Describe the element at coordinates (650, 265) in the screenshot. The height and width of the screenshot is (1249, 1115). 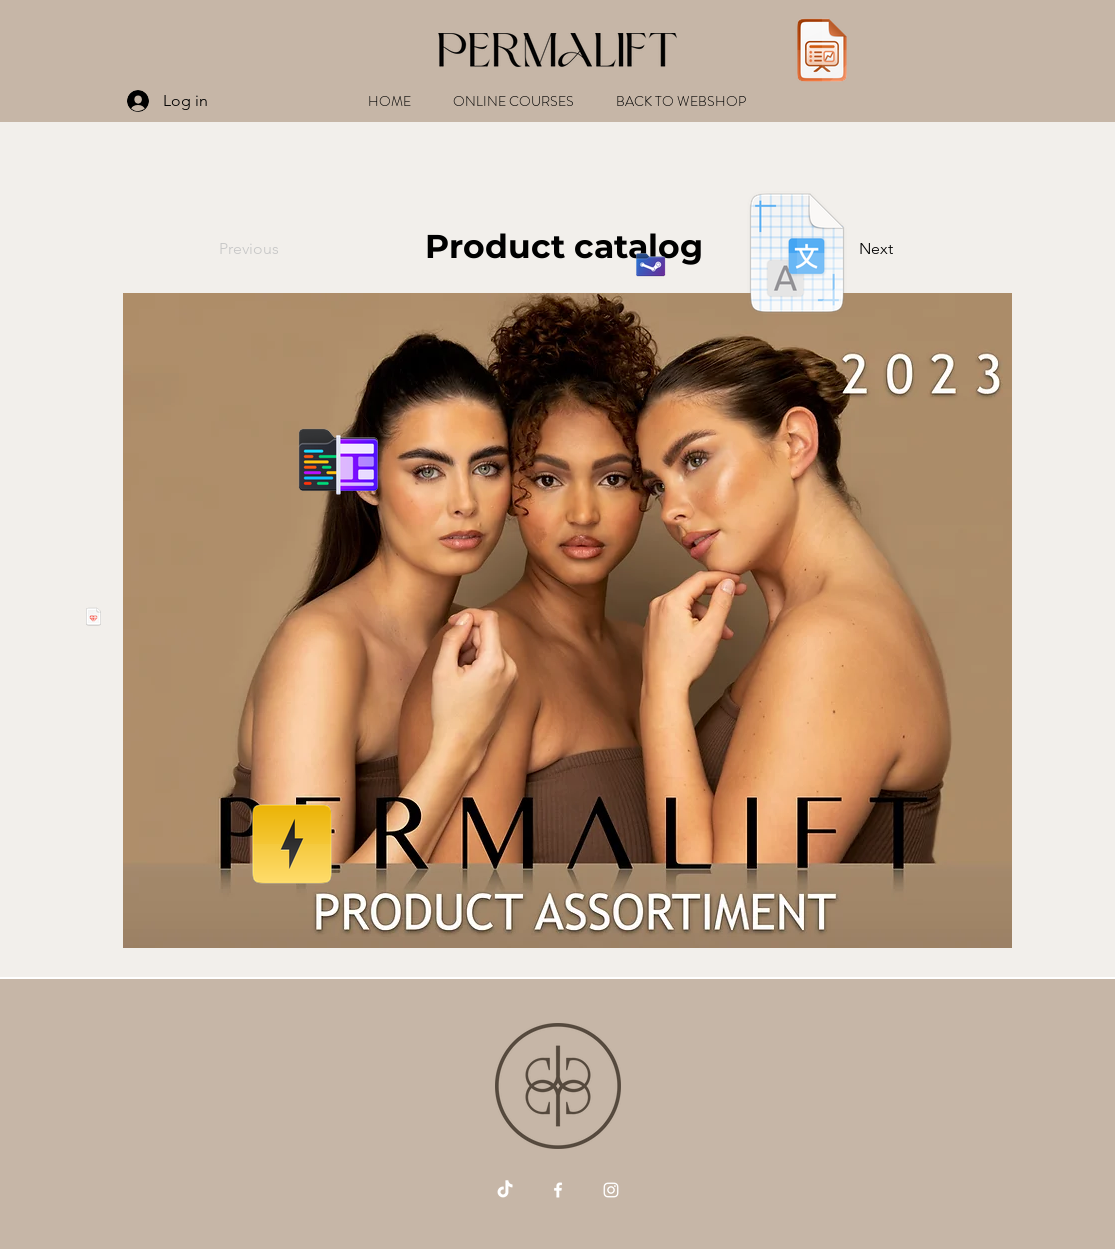
I see `open your steam games folder` at that location.